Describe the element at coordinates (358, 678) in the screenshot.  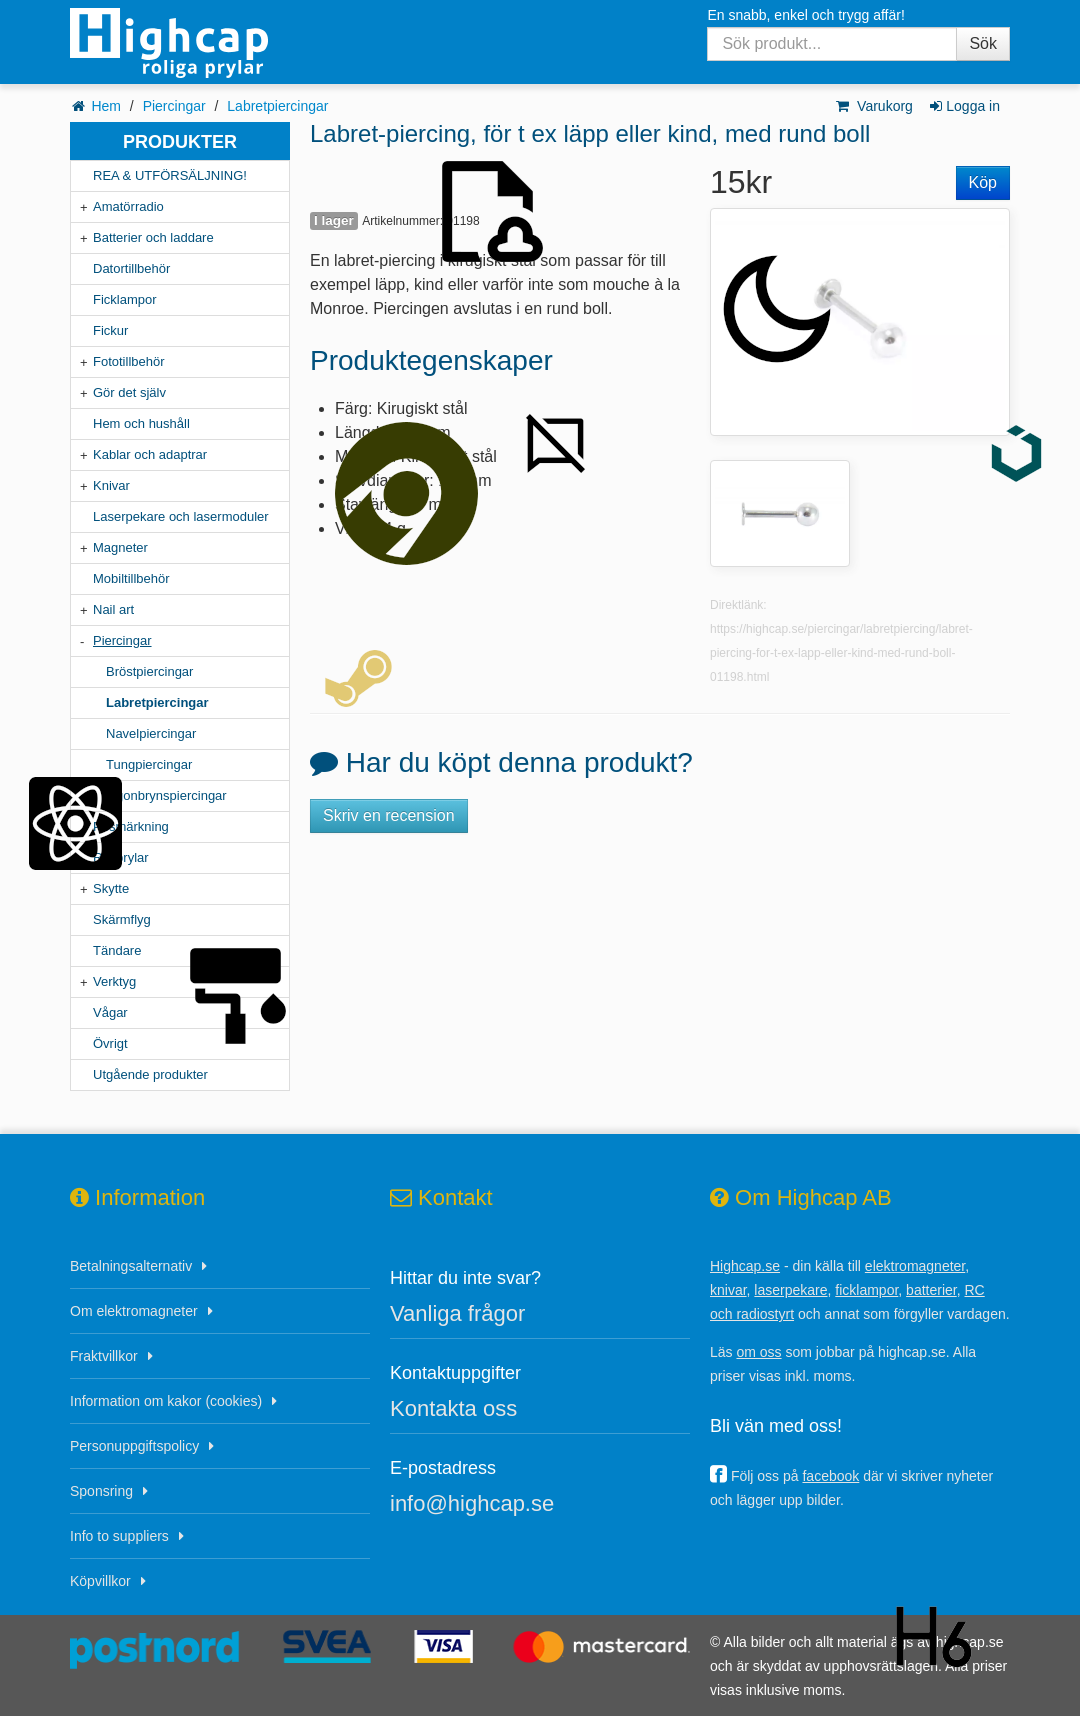
I see `open the Steam gaming platform` at that location.